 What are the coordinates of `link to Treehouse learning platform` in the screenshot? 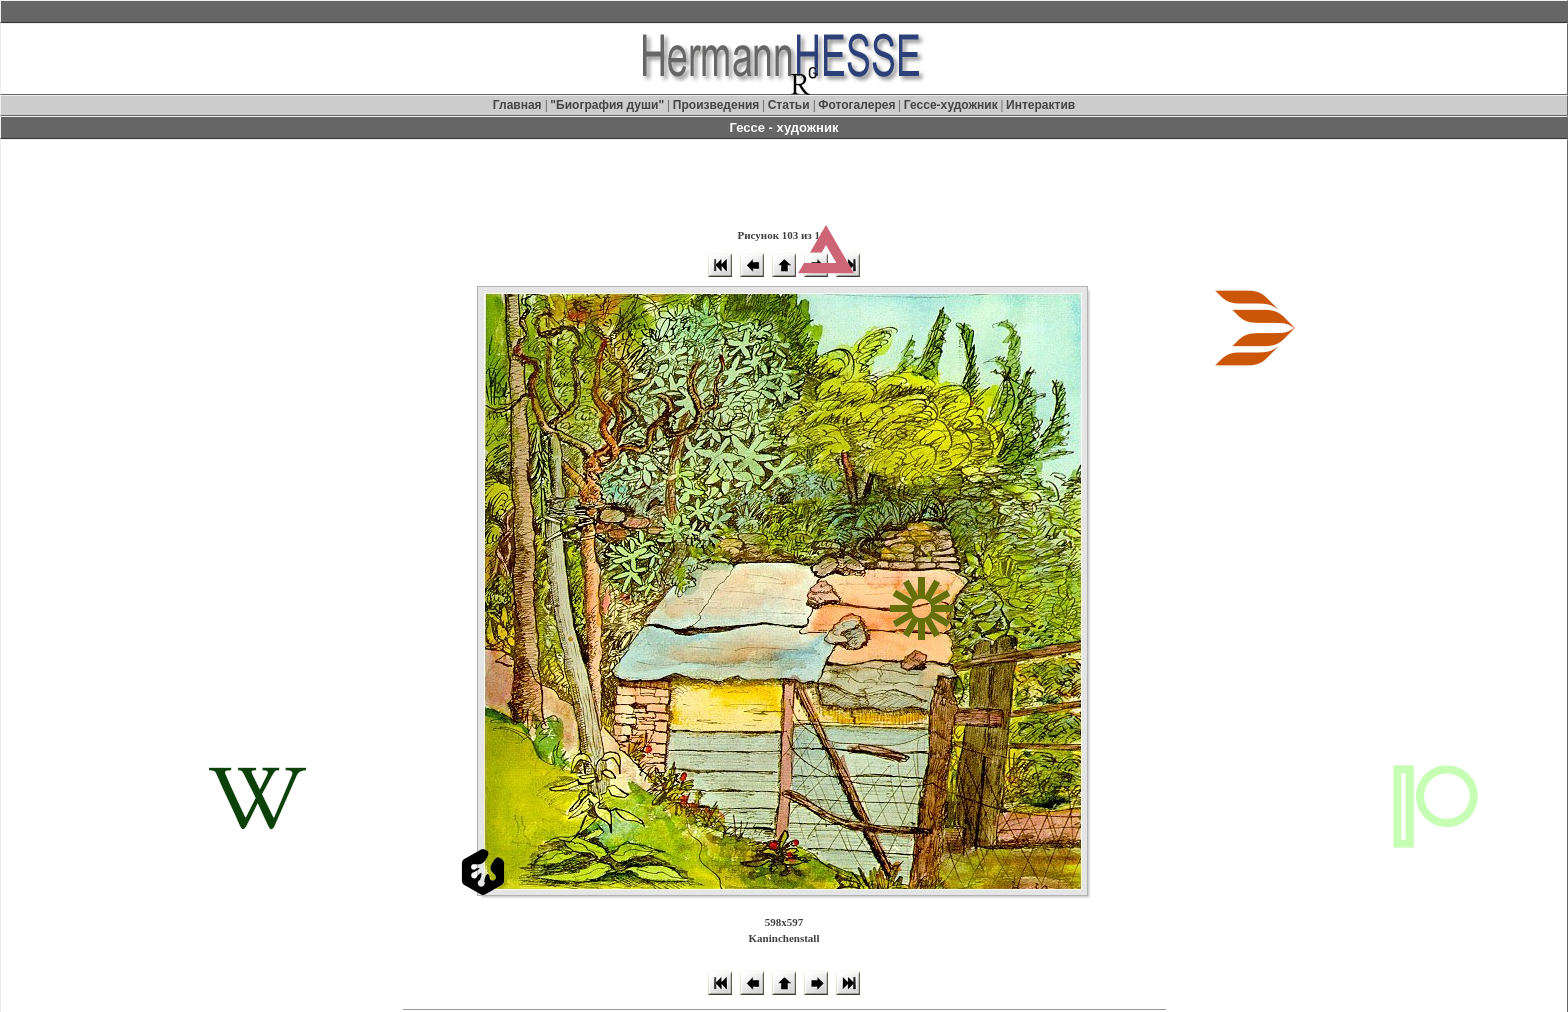 It's located at (483, 872).